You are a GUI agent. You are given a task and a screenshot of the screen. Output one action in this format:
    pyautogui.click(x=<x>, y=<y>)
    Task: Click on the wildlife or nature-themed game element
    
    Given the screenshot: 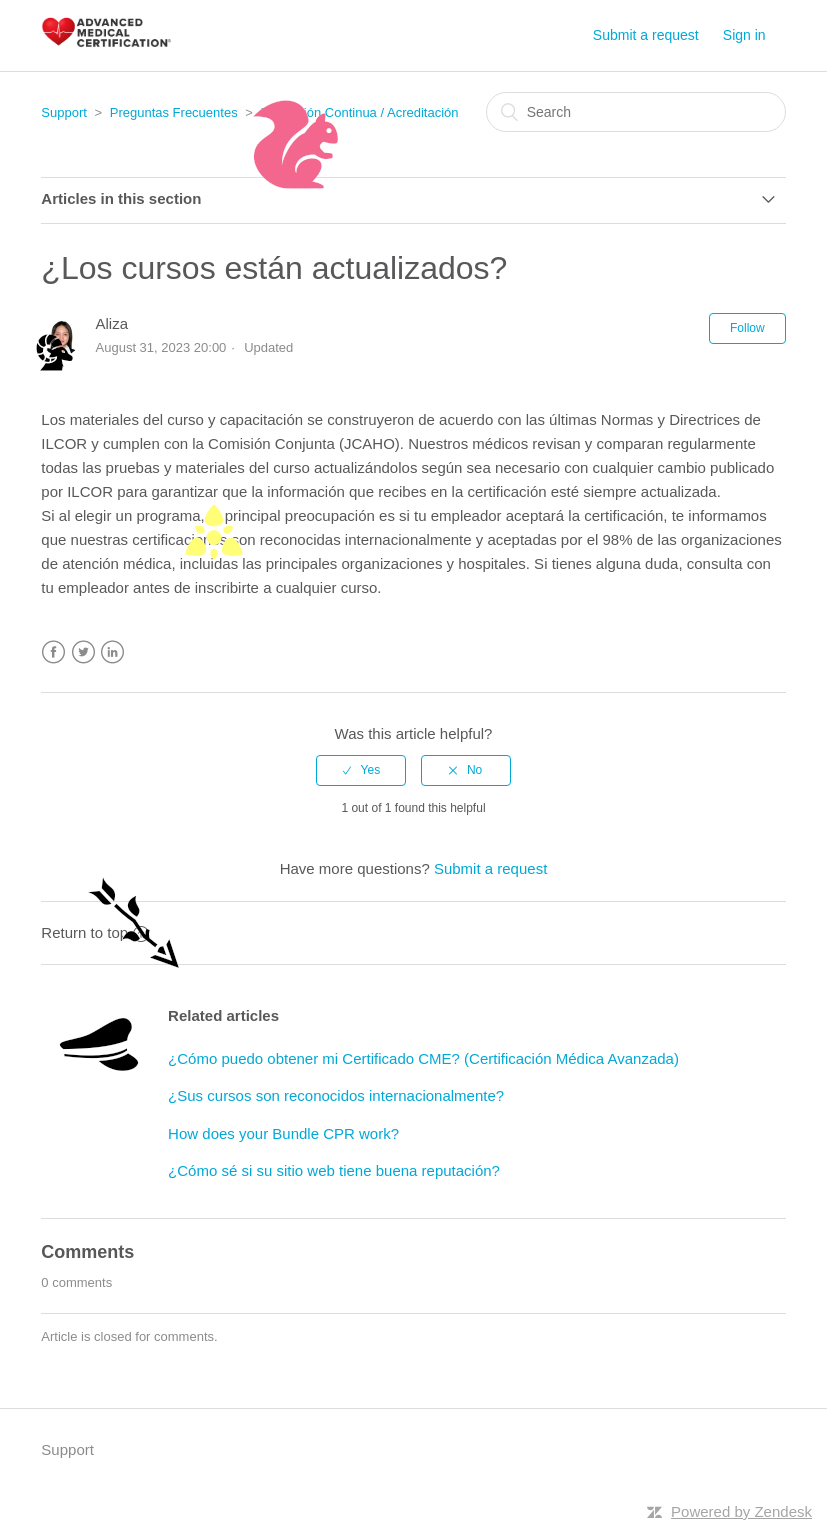 What is the action you would take?
    pyautogui.click(x=295, y=144)
    